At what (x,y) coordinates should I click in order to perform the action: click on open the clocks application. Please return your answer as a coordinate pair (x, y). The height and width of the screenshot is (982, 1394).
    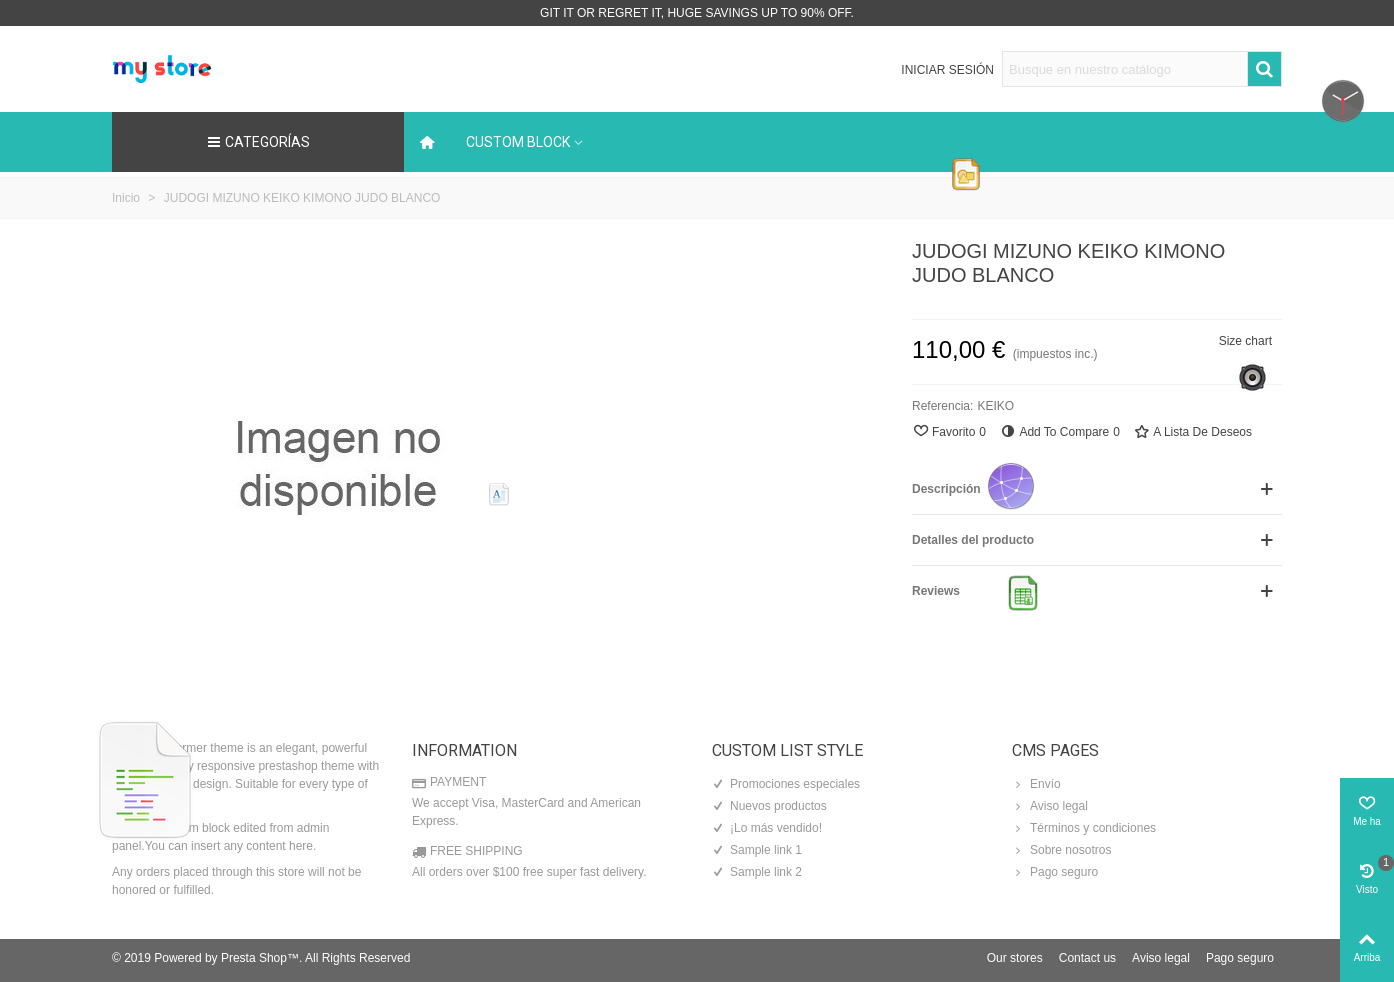
    Looking at the image, I should click on (1343, 101).